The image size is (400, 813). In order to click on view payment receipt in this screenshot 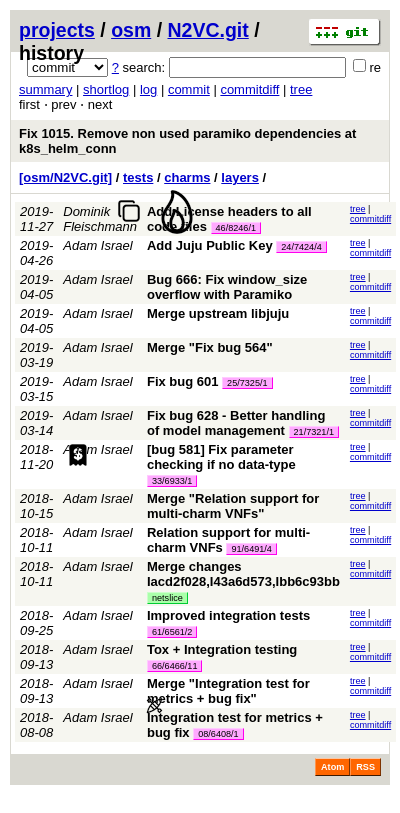, I will do `click(78, 455)`.